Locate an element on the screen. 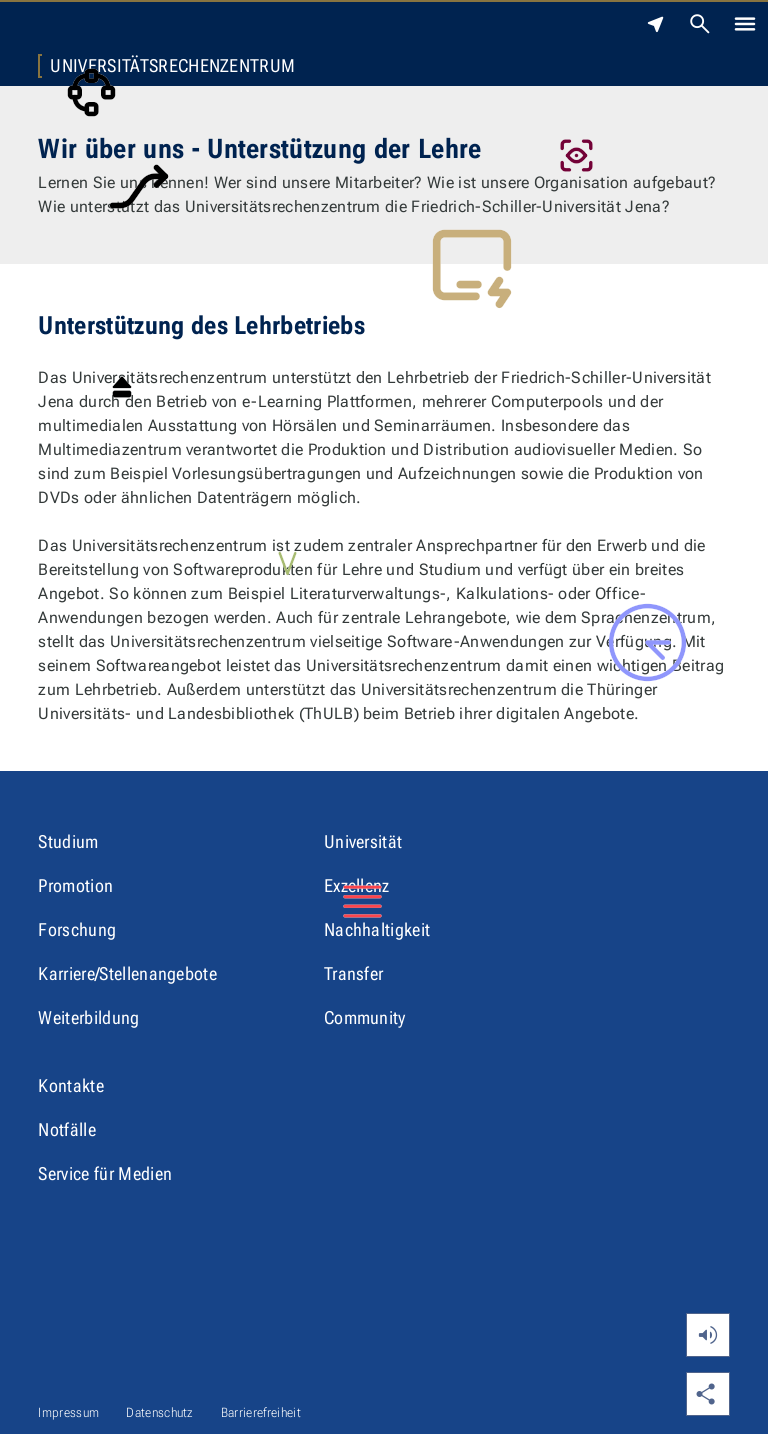 This screenshot has width=768, height=1434. edit bezier curve anchor points is located at coordinates (91, 92).